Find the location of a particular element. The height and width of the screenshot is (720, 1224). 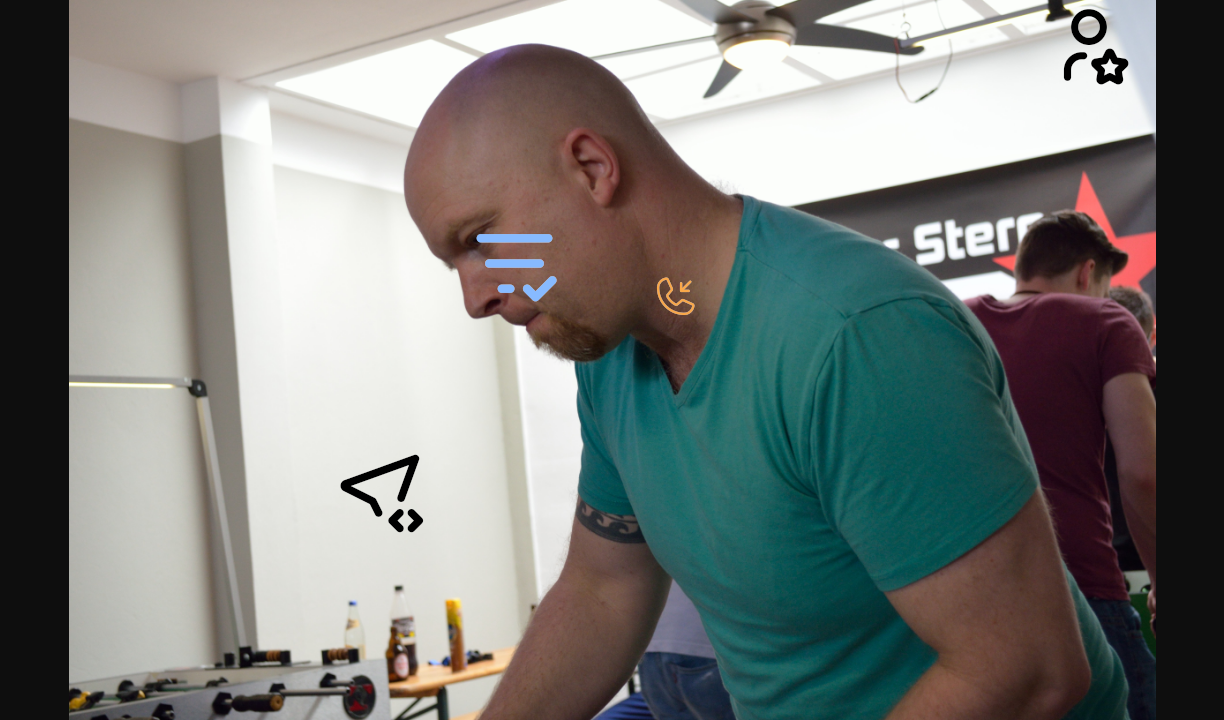

access location-based developer tools is located at coordinates (380, 493).